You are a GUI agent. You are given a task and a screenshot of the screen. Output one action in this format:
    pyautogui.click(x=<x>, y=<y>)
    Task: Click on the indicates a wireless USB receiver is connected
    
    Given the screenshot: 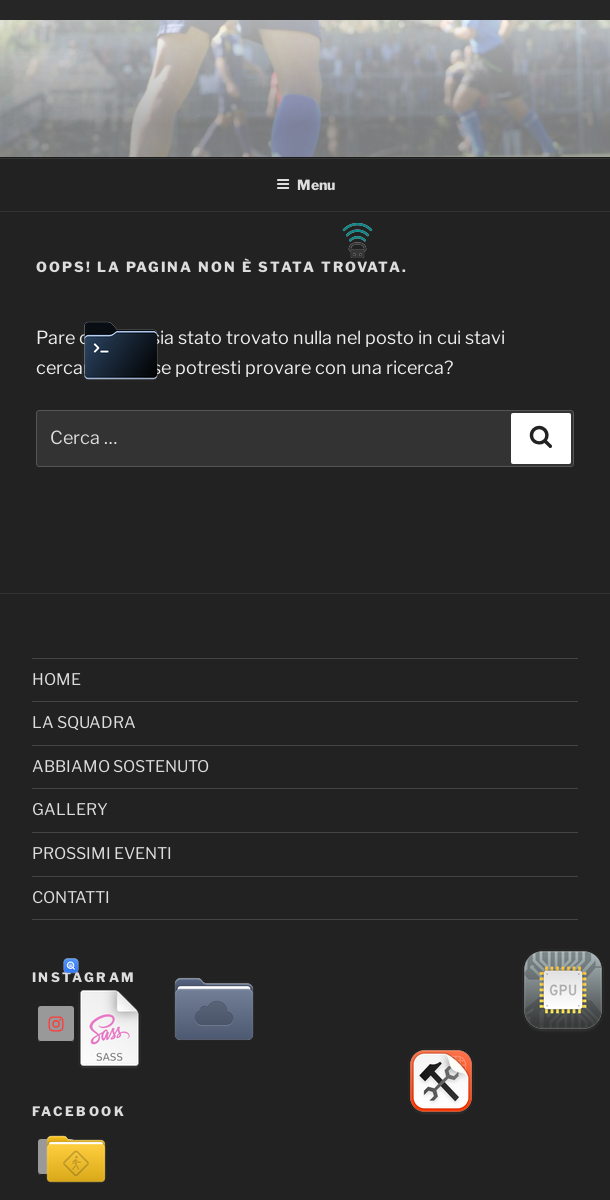 What is the action you would take?
    pyautogui.click(x=357, y=240)
    